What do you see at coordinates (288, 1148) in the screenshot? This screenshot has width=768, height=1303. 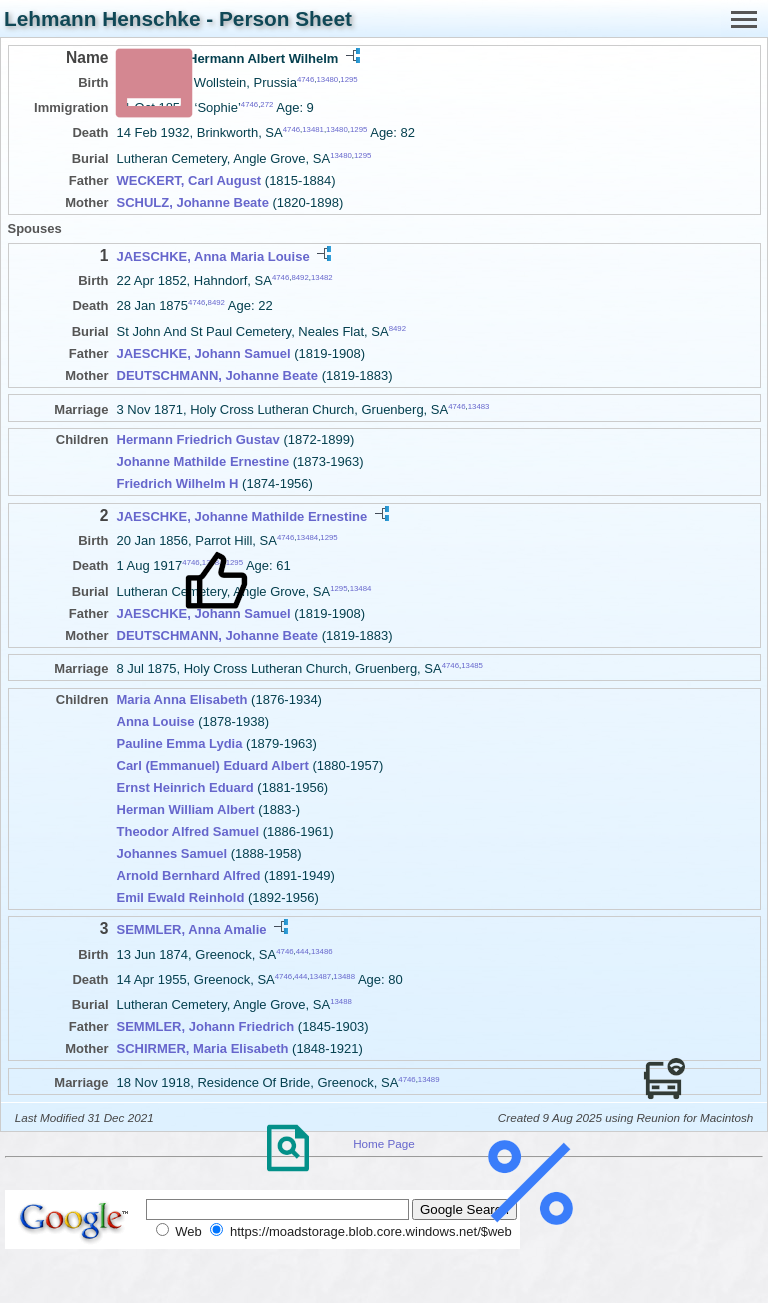 I see `search within a document` at bounding box center [288, 1148].